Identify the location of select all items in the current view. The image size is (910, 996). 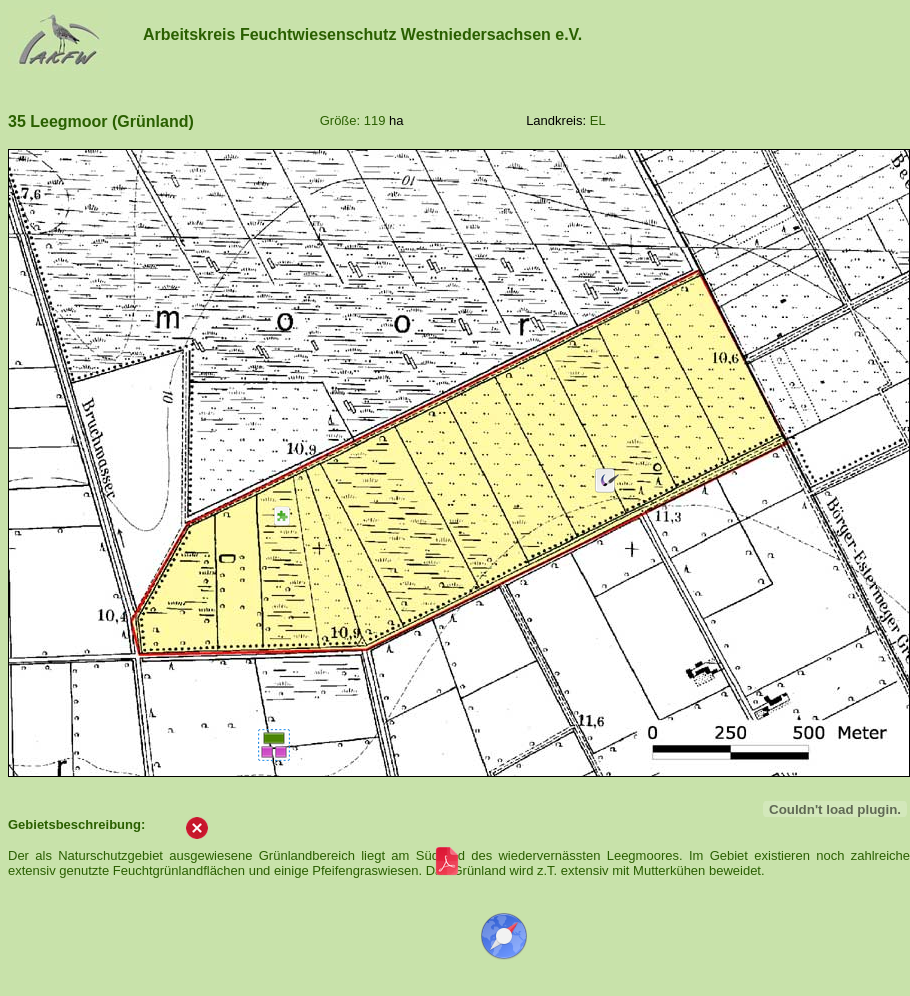
(274, 745).